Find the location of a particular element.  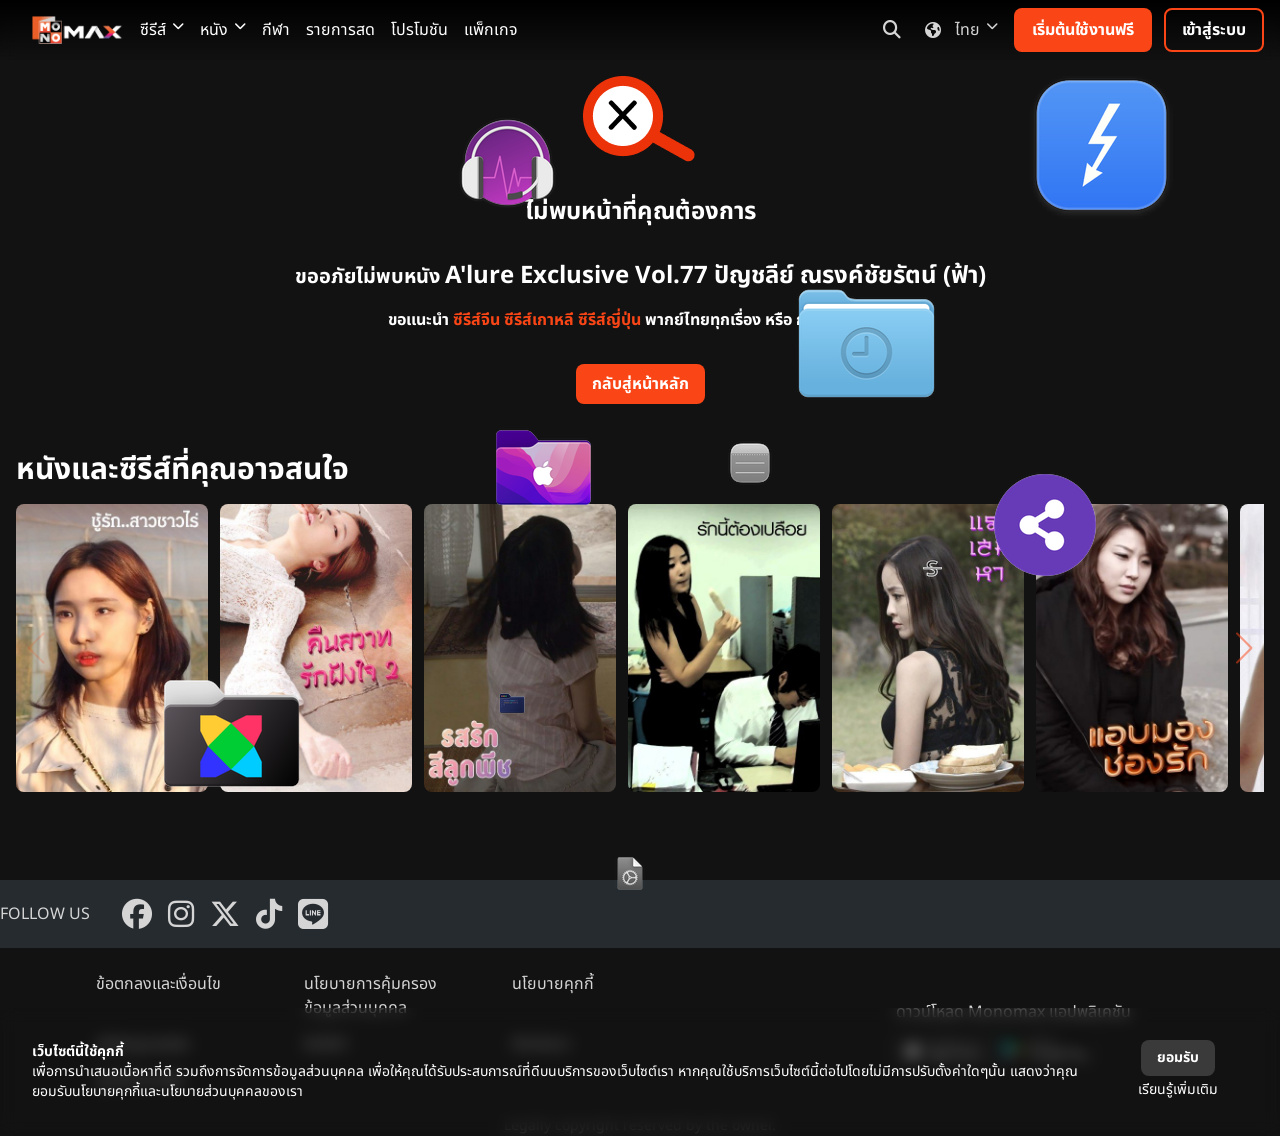

apply strikethrough formatting to selected text is located at coordinates (932, 568).